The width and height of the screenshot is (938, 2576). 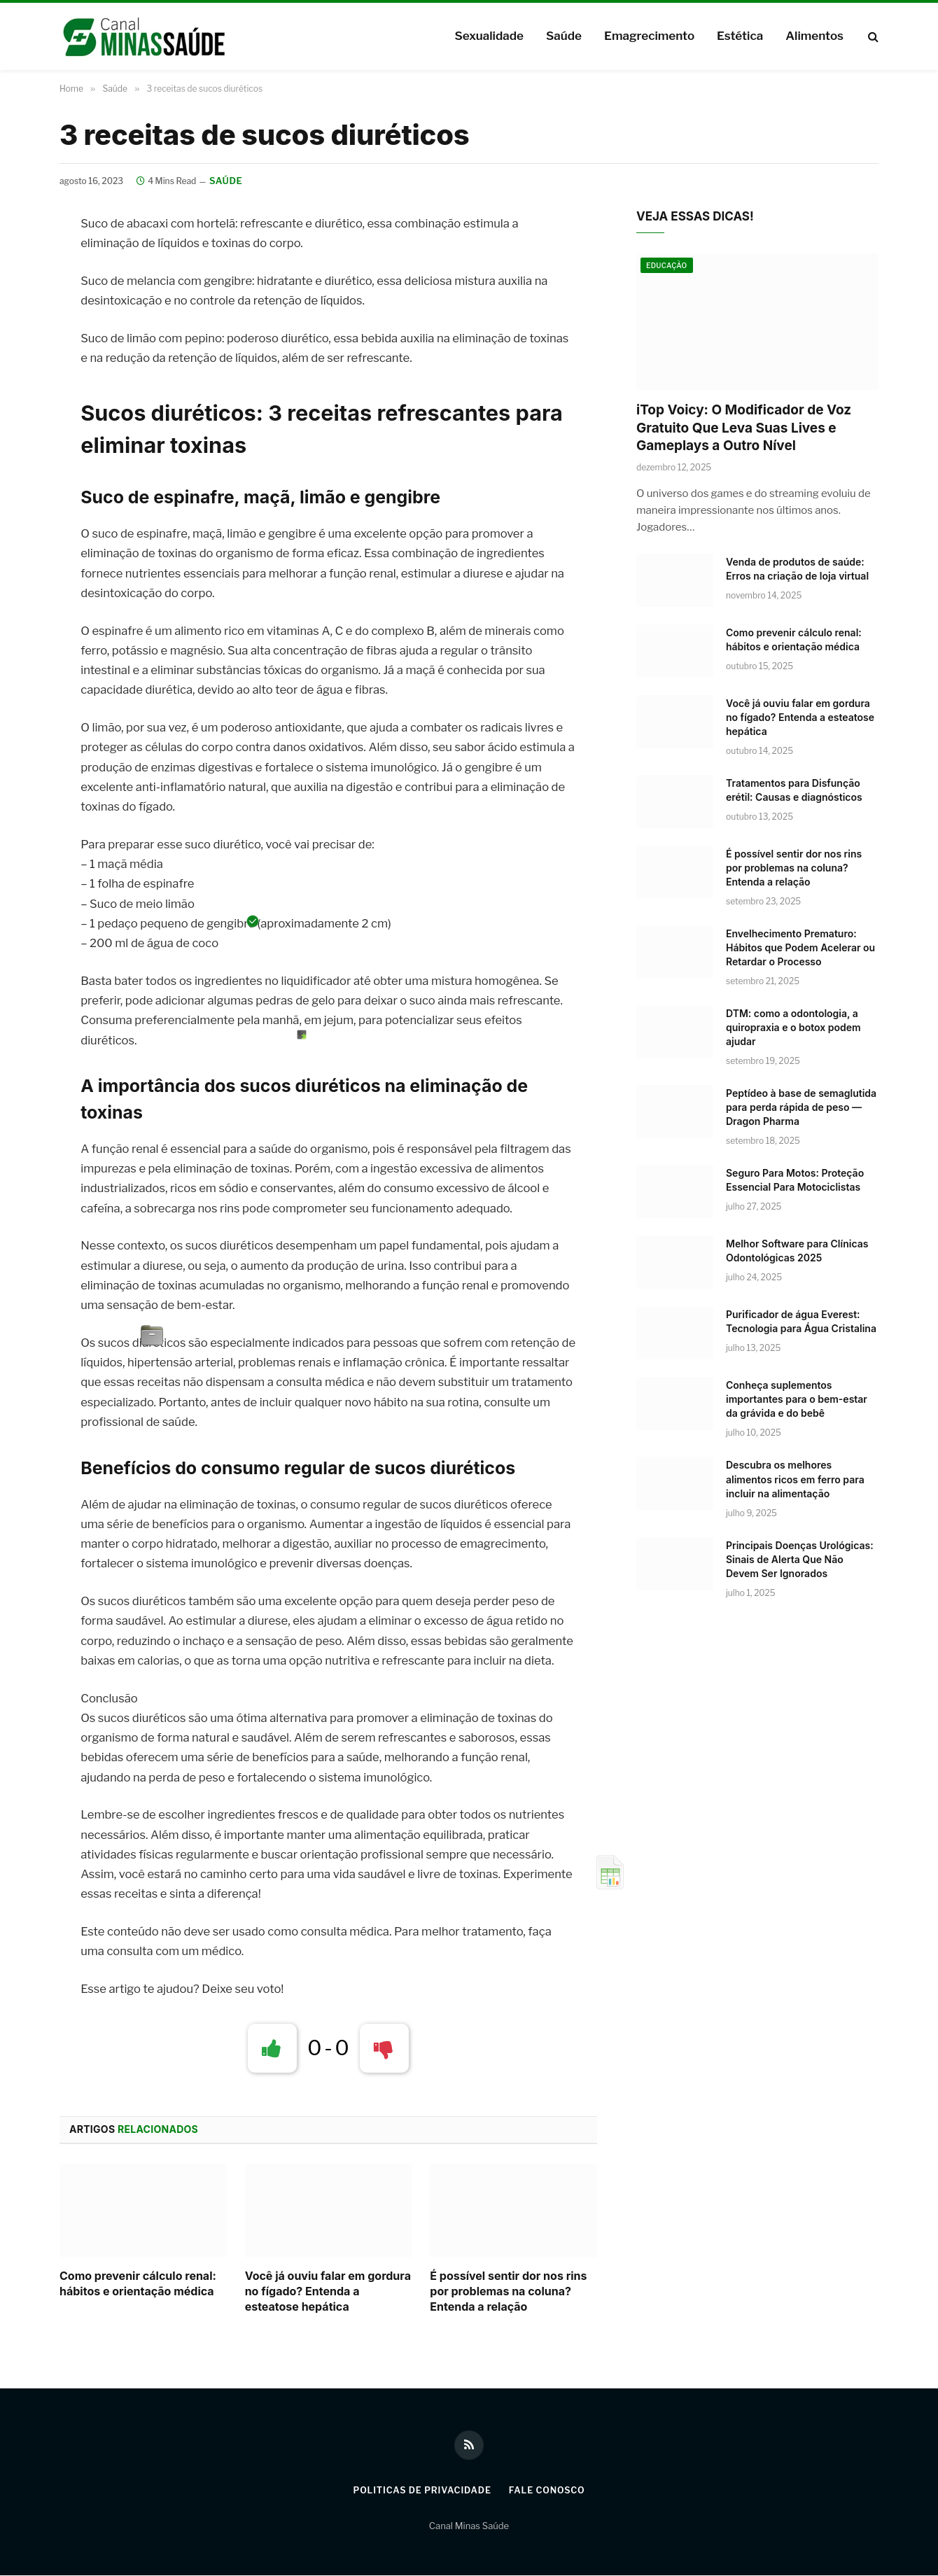 I want to click on indicates default or selected item, so click(x=253, y=921).